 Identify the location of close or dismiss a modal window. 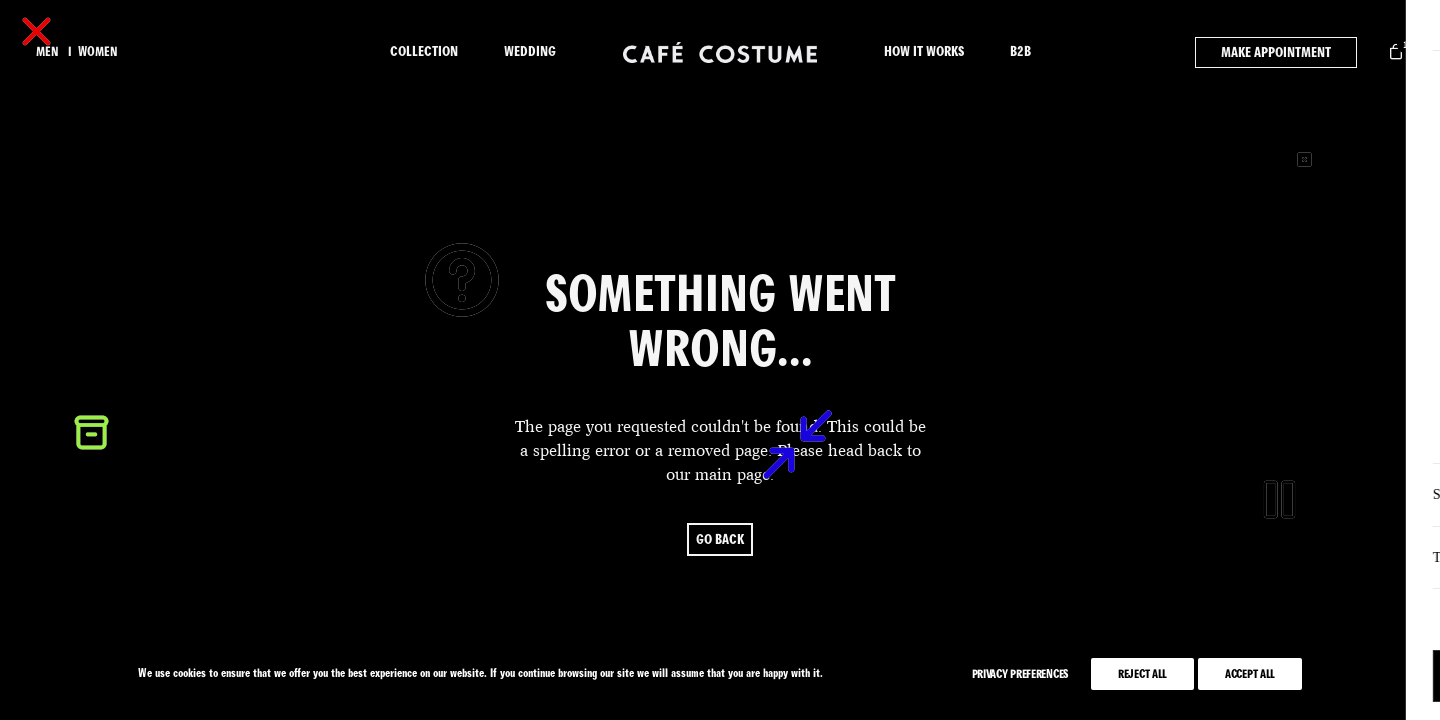
(1304, 159).